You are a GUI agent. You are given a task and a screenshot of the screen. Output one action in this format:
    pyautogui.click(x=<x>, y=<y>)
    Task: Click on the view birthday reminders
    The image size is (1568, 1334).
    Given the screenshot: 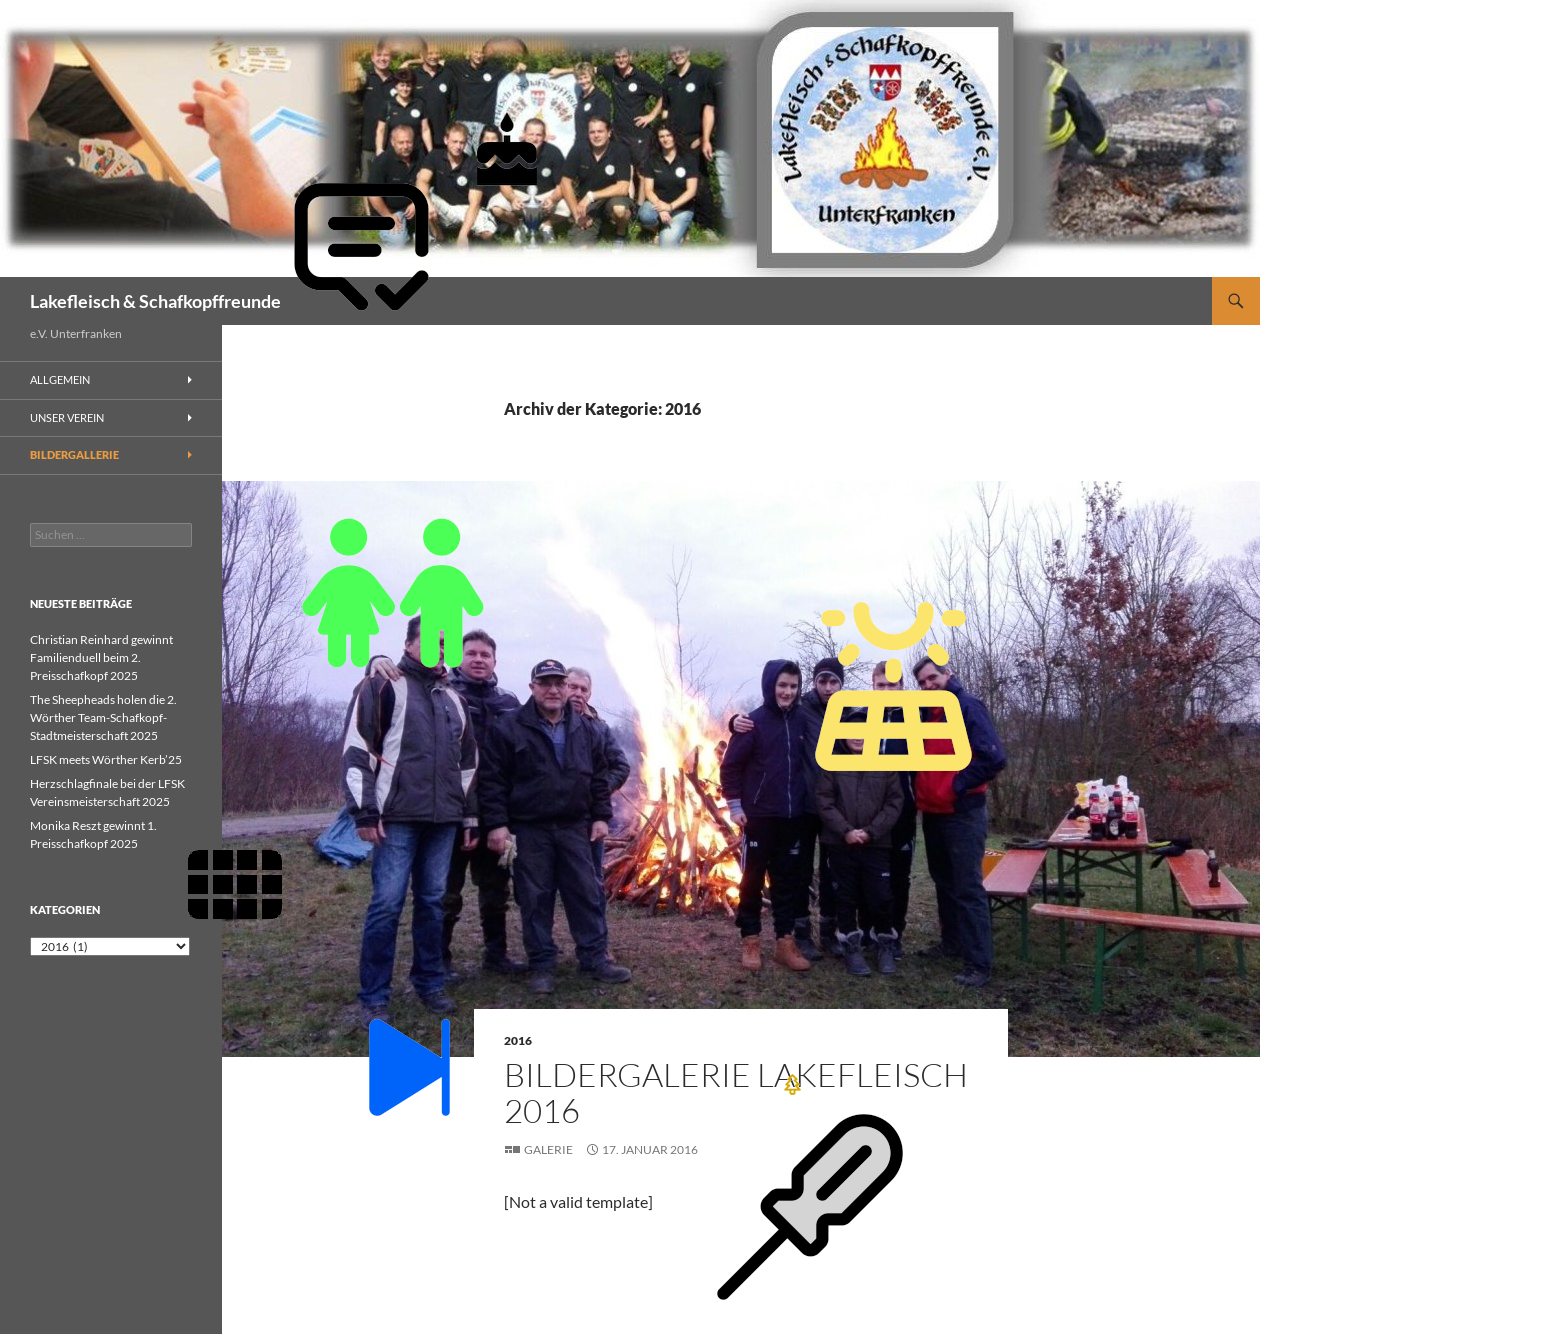 What is the action you would take?
    pyautogui.click(x=507, y=152)
    